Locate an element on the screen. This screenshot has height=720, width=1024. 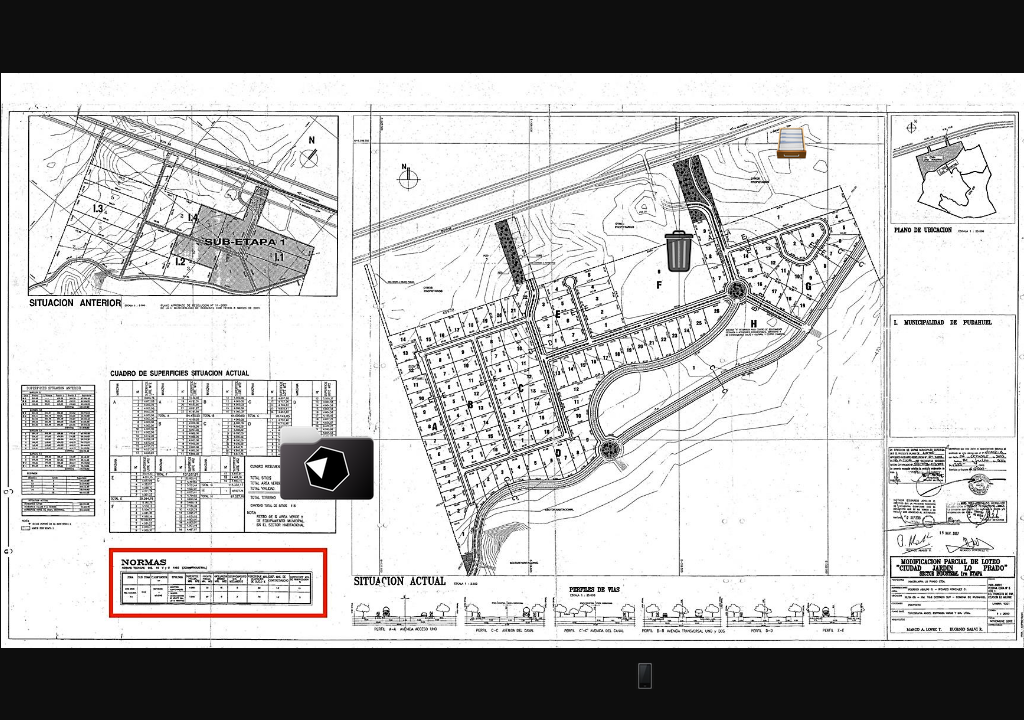
access all my files in finder is located at coordinates (791, 143).